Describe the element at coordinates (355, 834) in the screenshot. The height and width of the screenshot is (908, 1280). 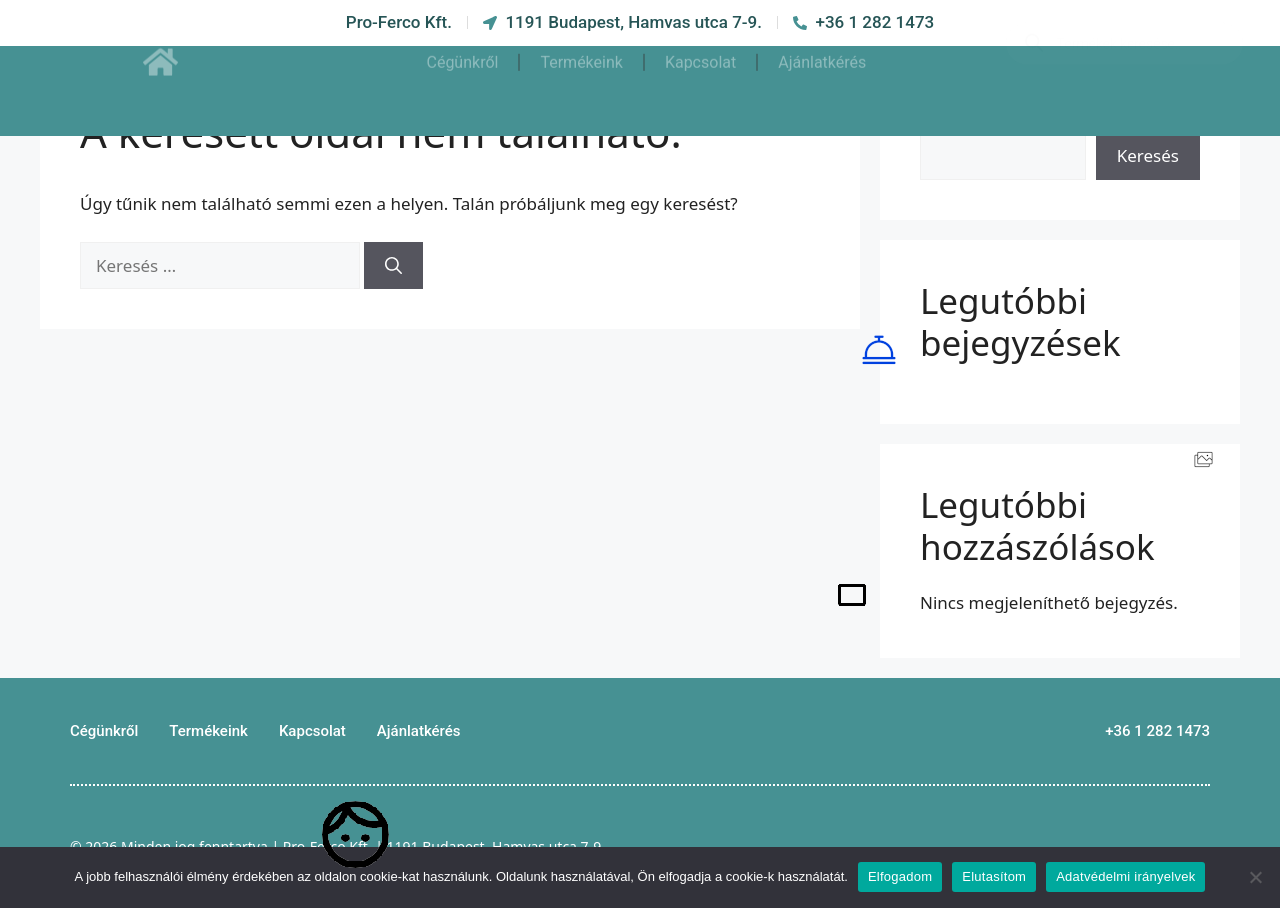
I see `enable face unlock for device security` at that location.